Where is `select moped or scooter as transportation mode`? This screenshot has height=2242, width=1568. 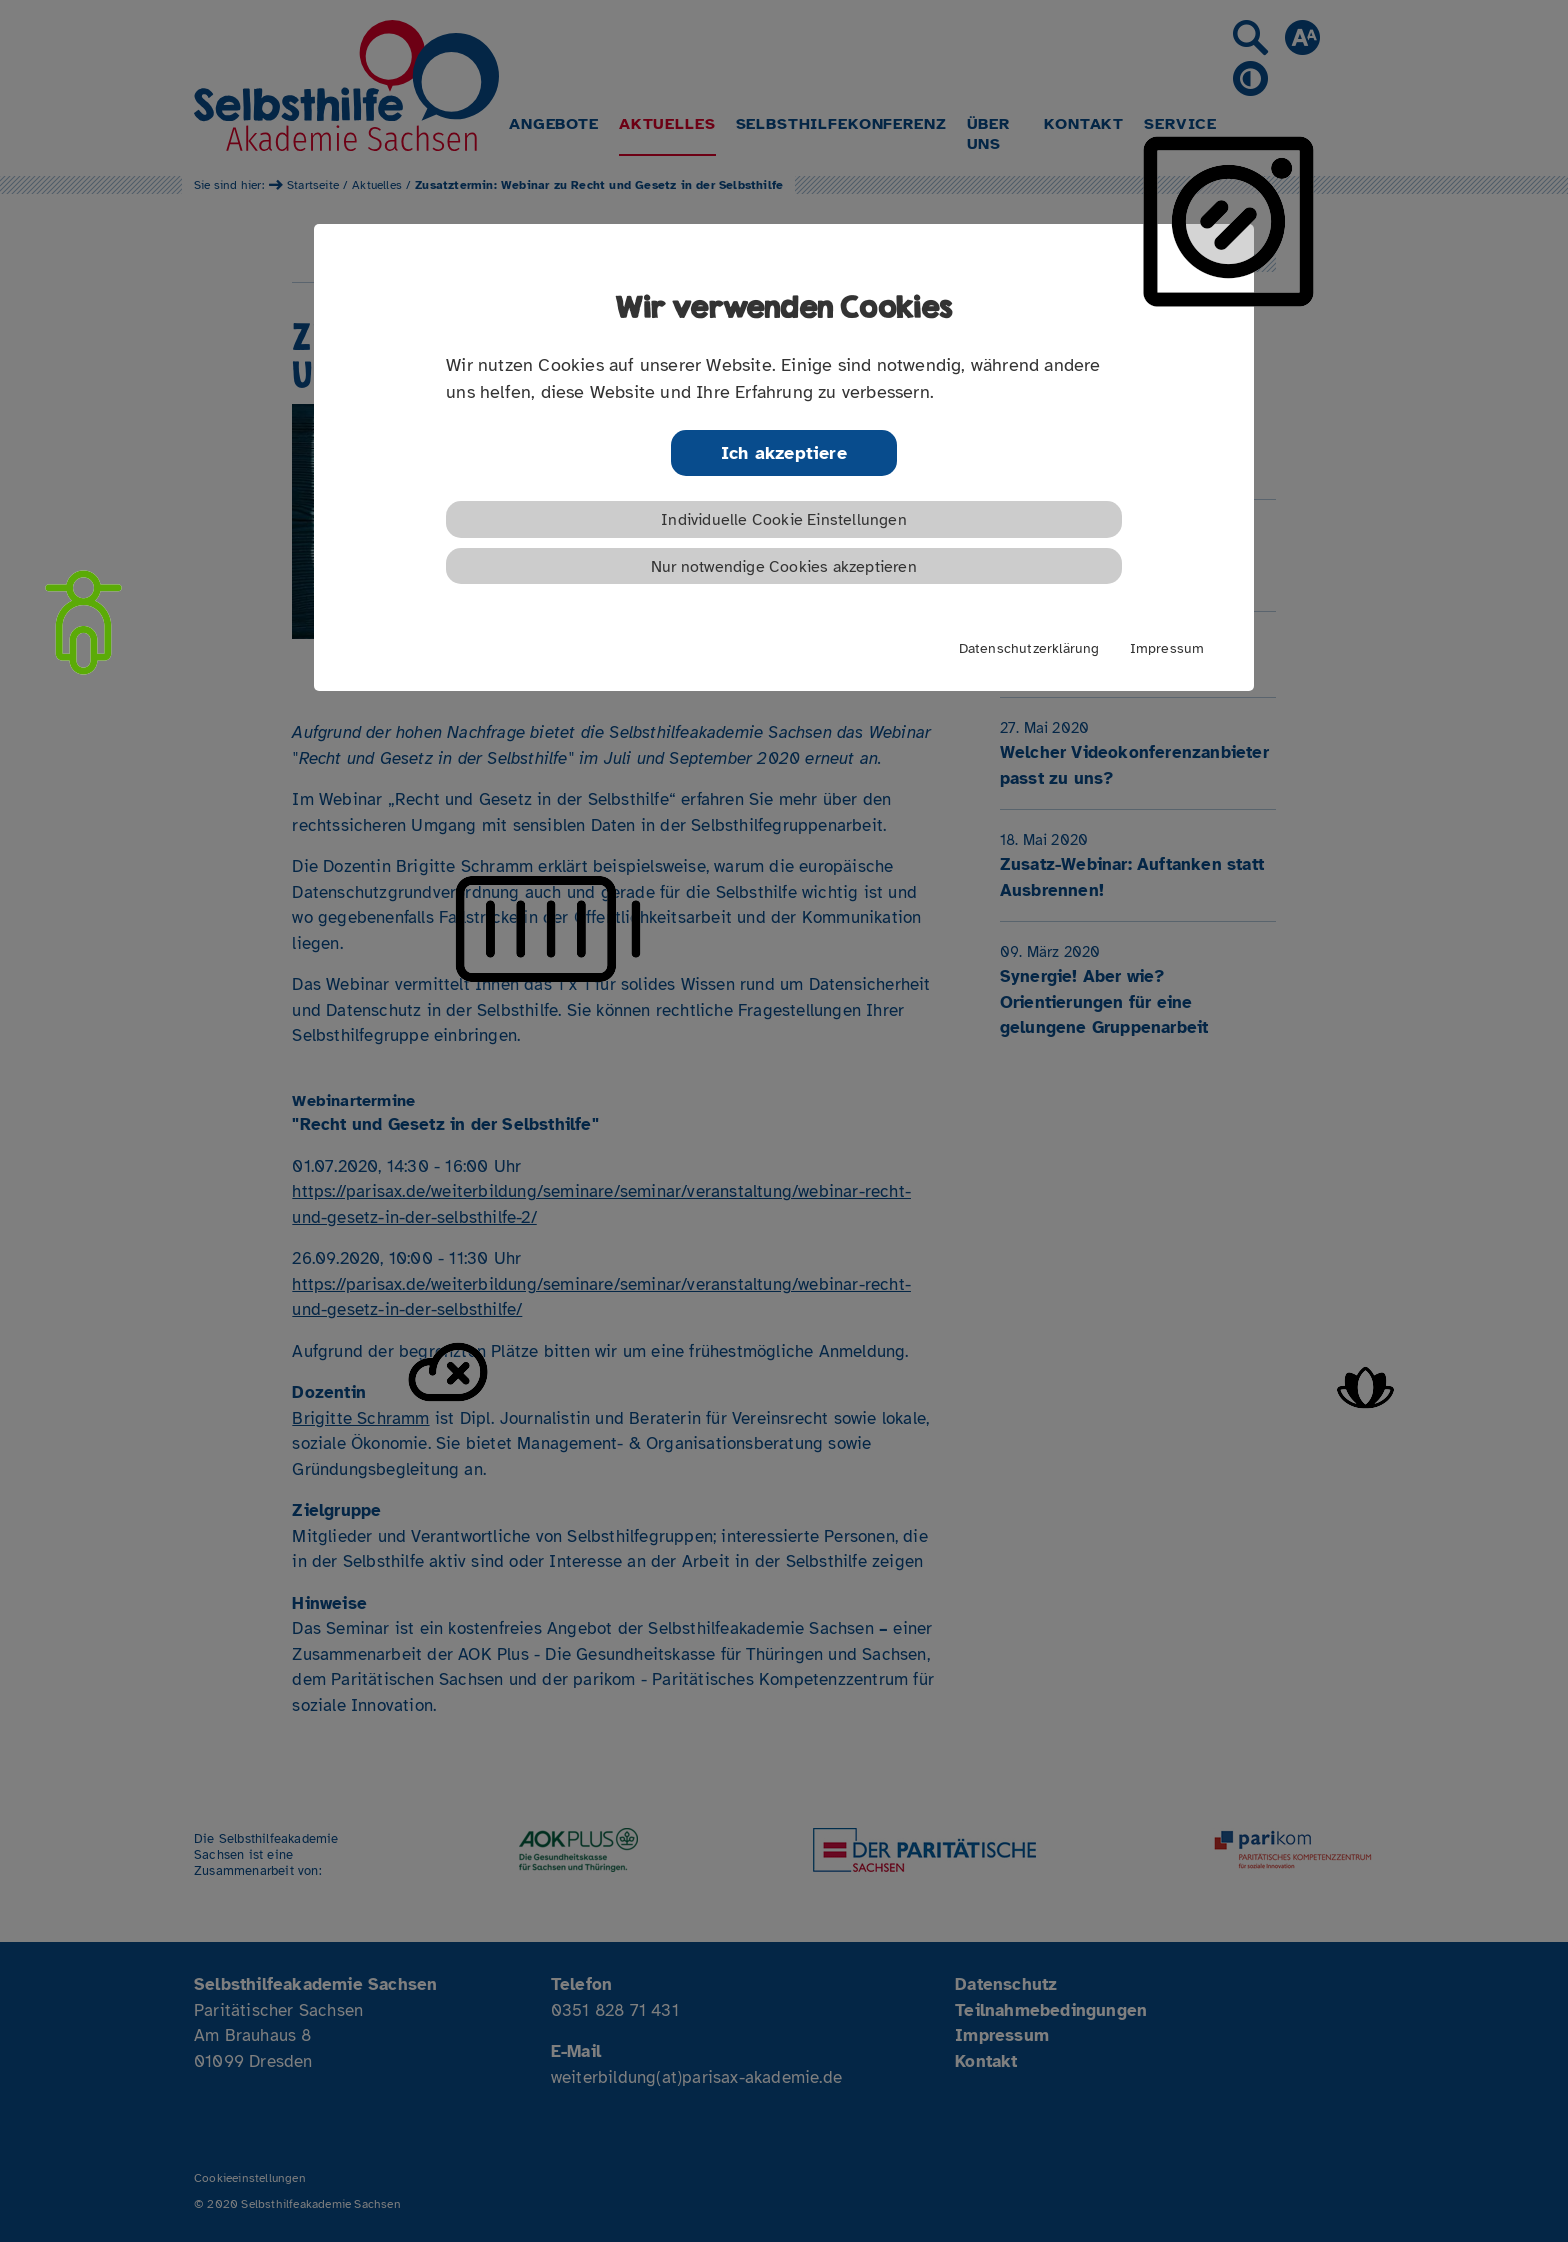
select moped or scooter as transportation mode is located at coordinates (83, 622).